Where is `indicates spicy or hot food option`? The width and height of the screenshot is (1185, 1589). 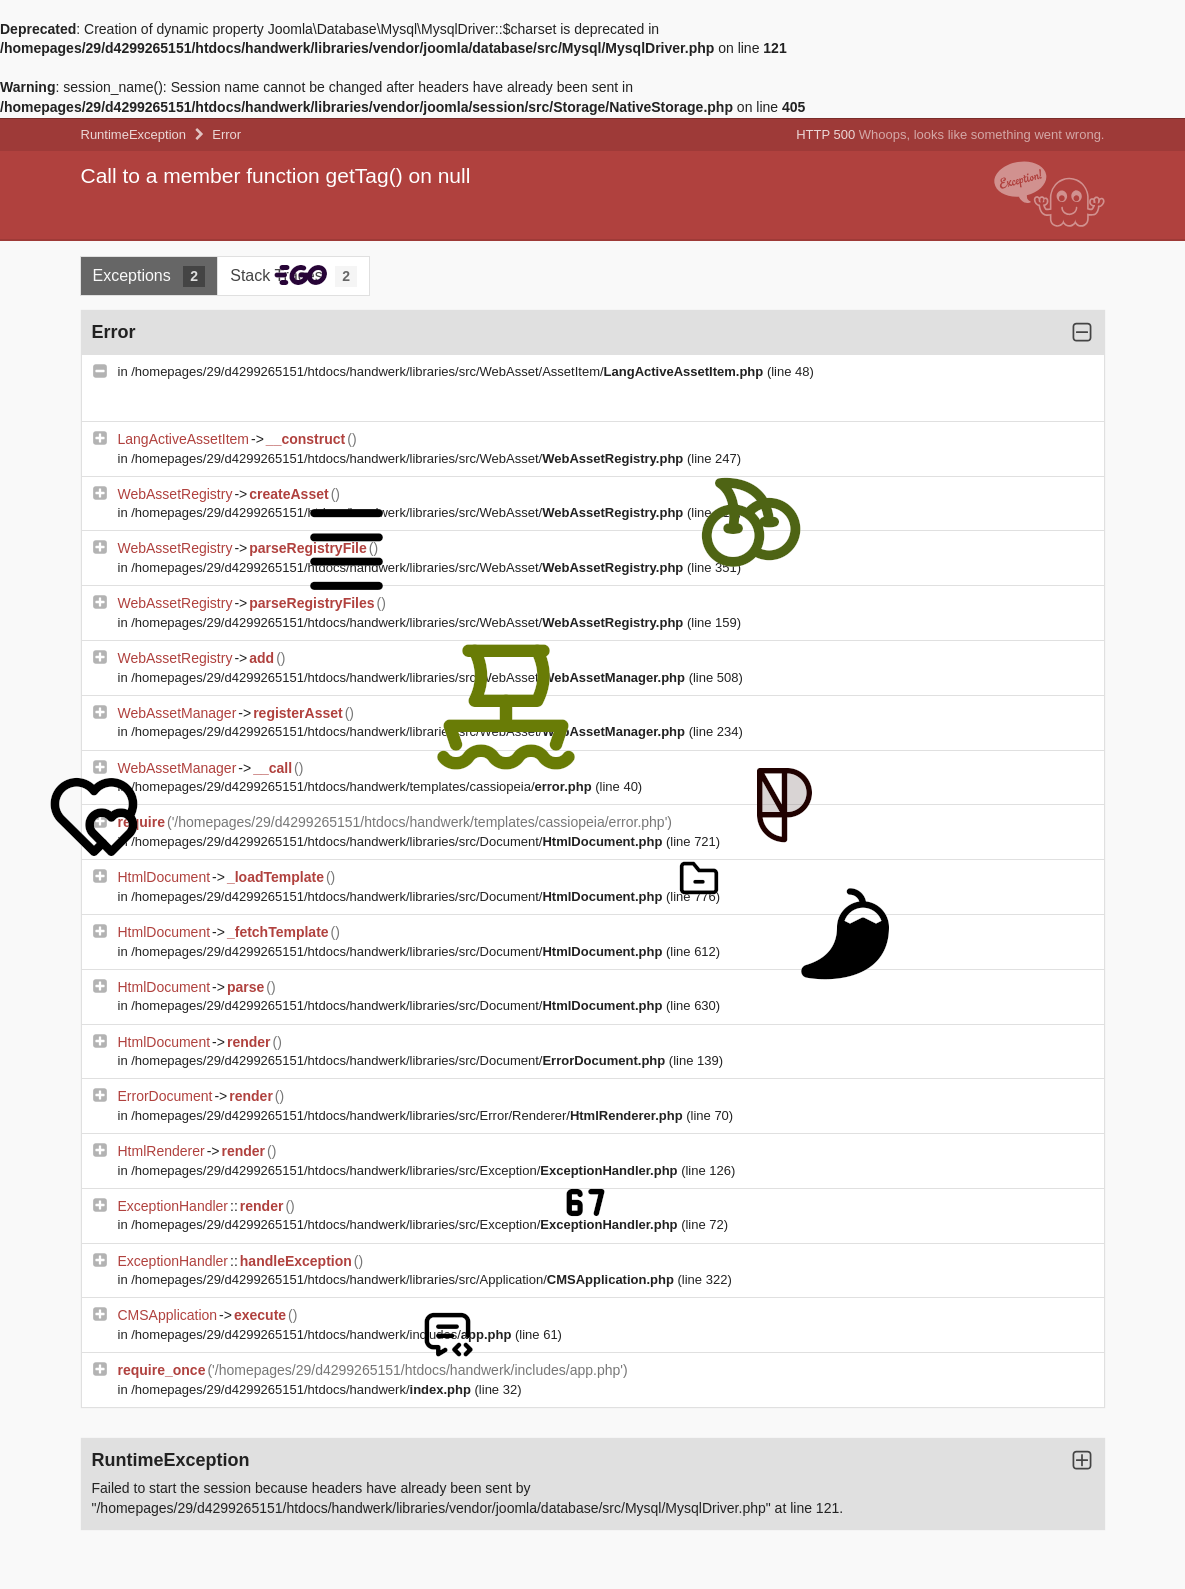 indicates spicy or hot food option is located at coordinates (850, 937).